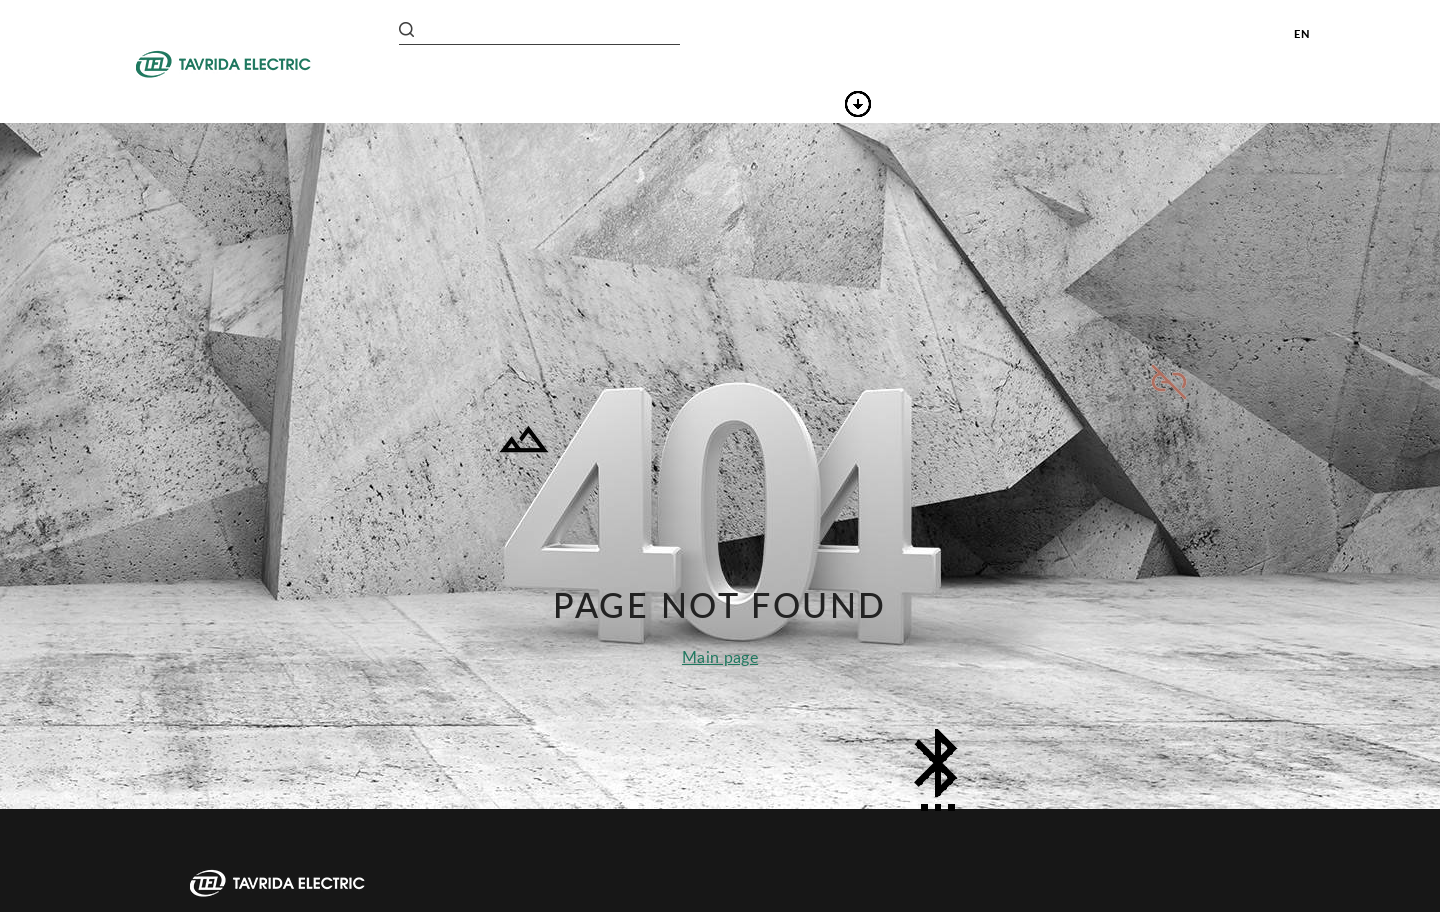  Describe the element at coordinates (1169, 382) in the screenshot. I see `unlink or disconnect items` at that location.